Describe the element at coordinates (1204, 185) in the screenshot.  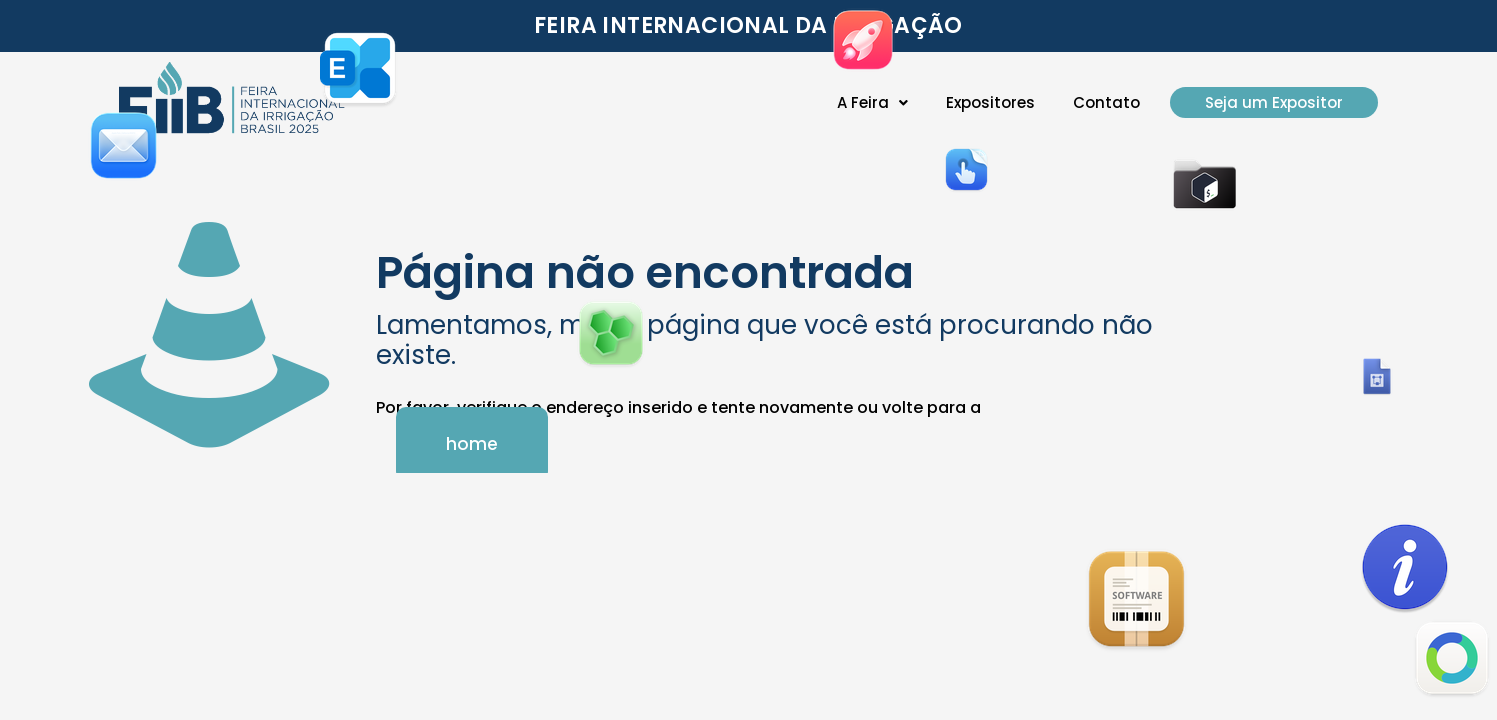
I see `open folder containing bash scripts` at that location.